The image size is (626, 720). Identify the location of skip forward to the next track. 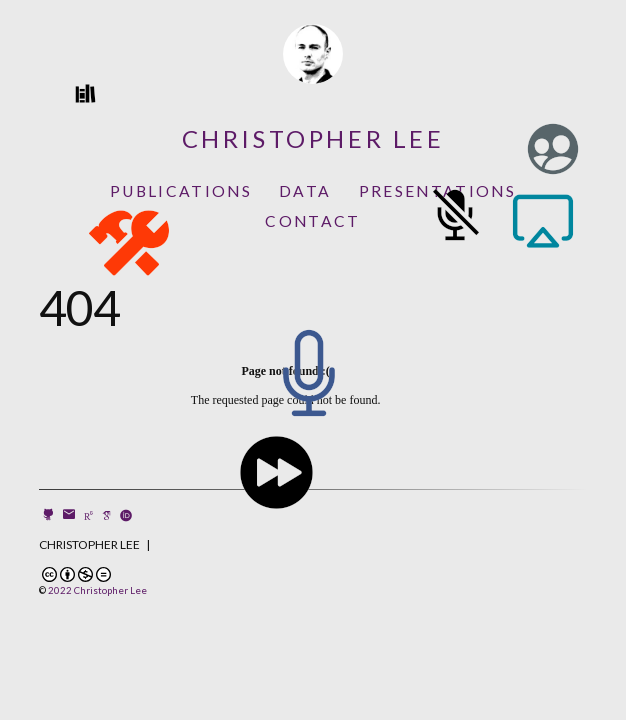
(276, 472).